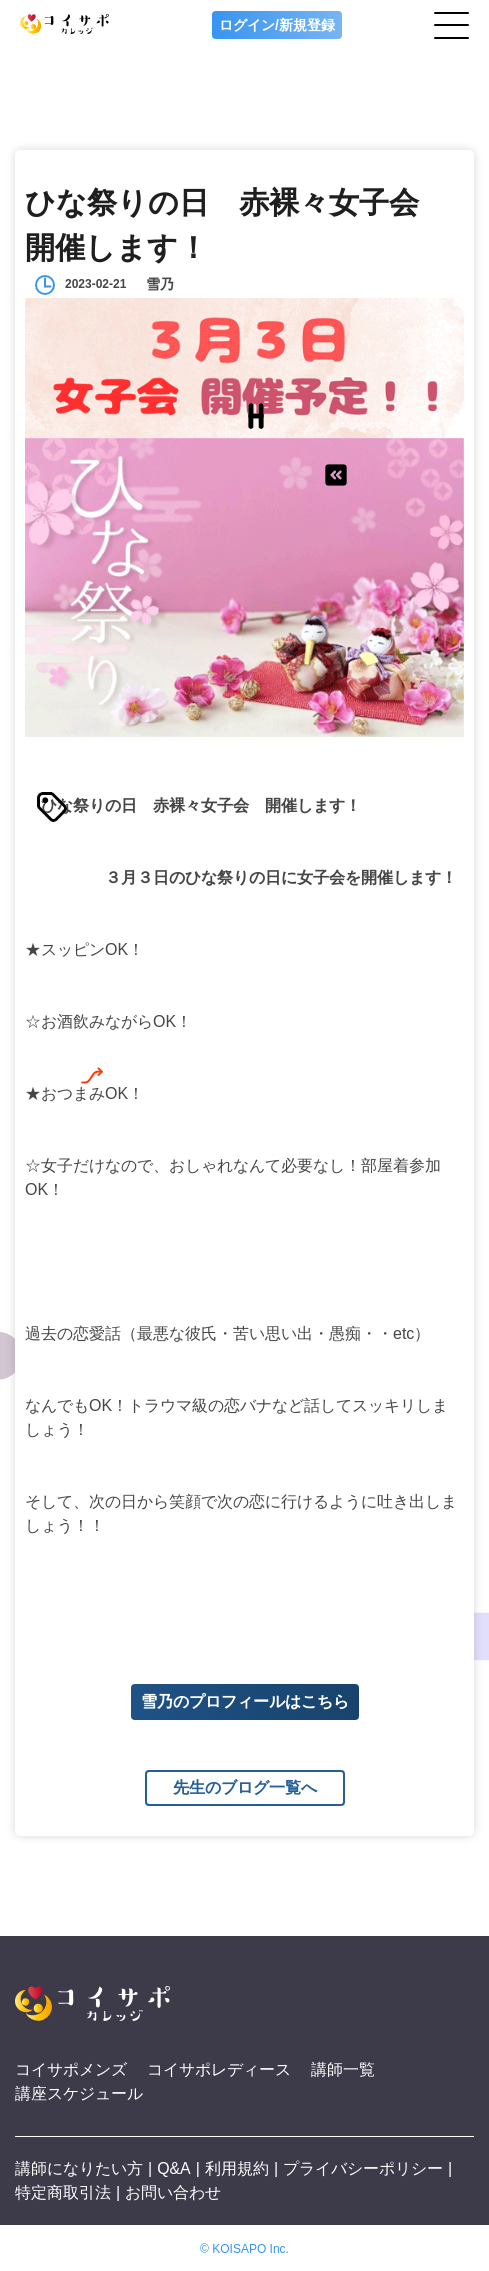 This screenshot has height=2271, width=489. What do you see at coordinates (336, 475) in the screenshot?
I see `go back multiple steps` at bounding box center [336, 475].